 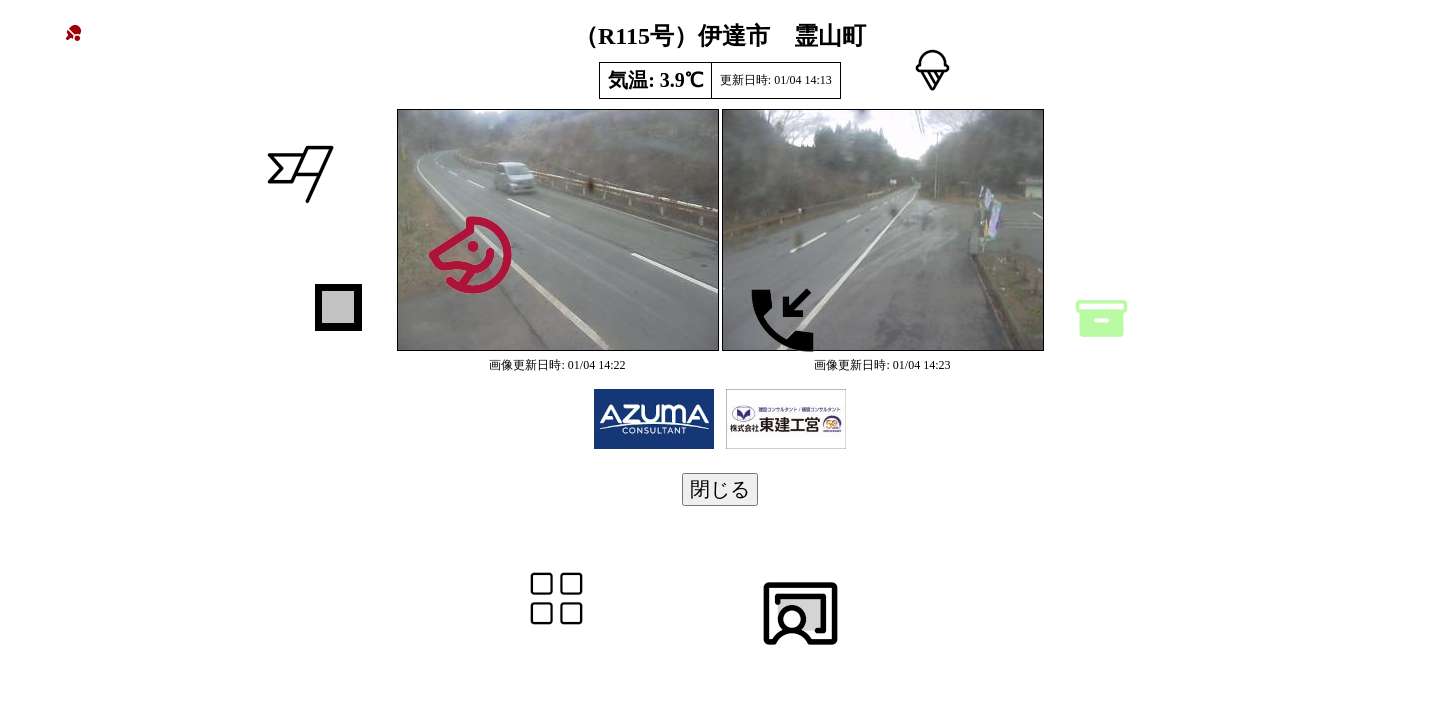 What do you see at coordinates (473, 255) in the screenshot?
I see `access equestrian or horse-related features` at bounding box center [473, 255].